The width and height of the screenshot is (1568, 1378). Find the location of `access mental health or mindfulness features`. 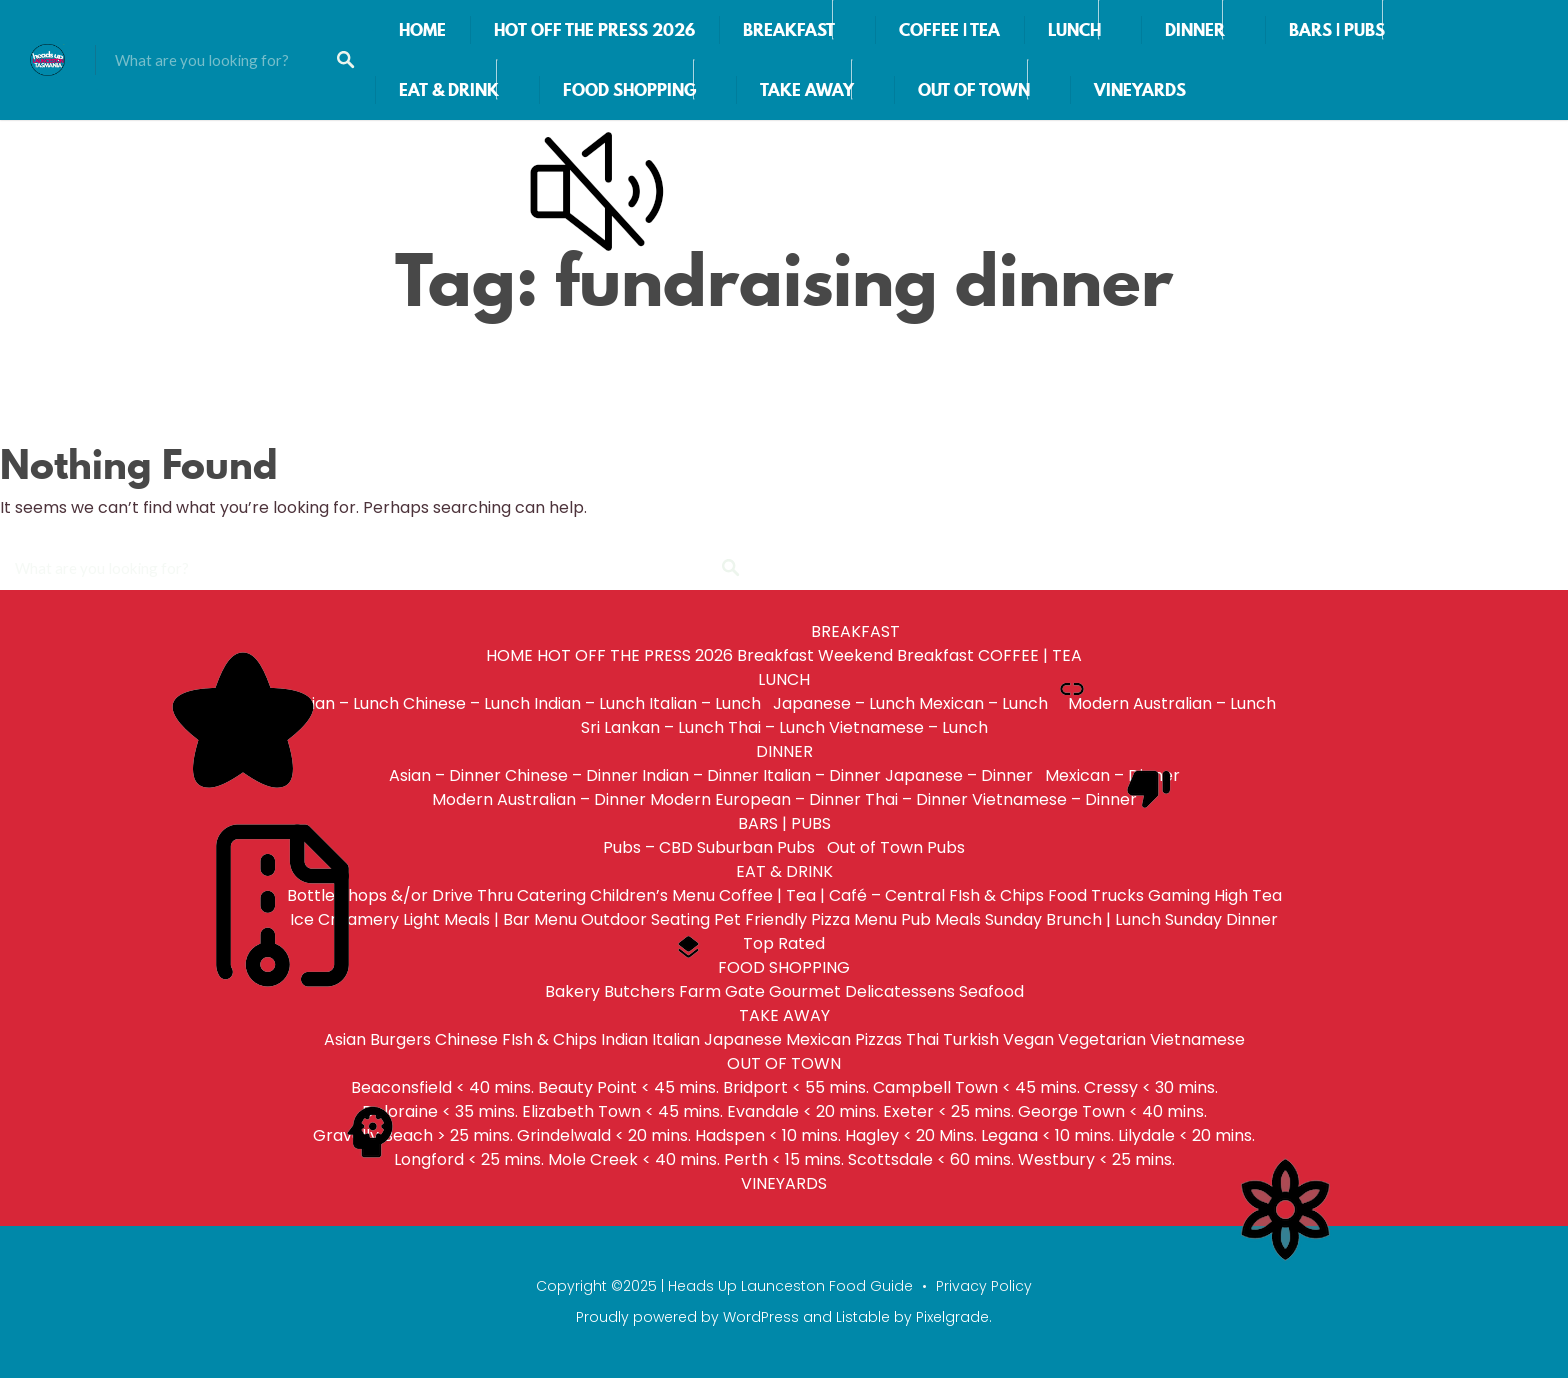

access mental health or mindfulness features is located at coordinates (370, 1132).